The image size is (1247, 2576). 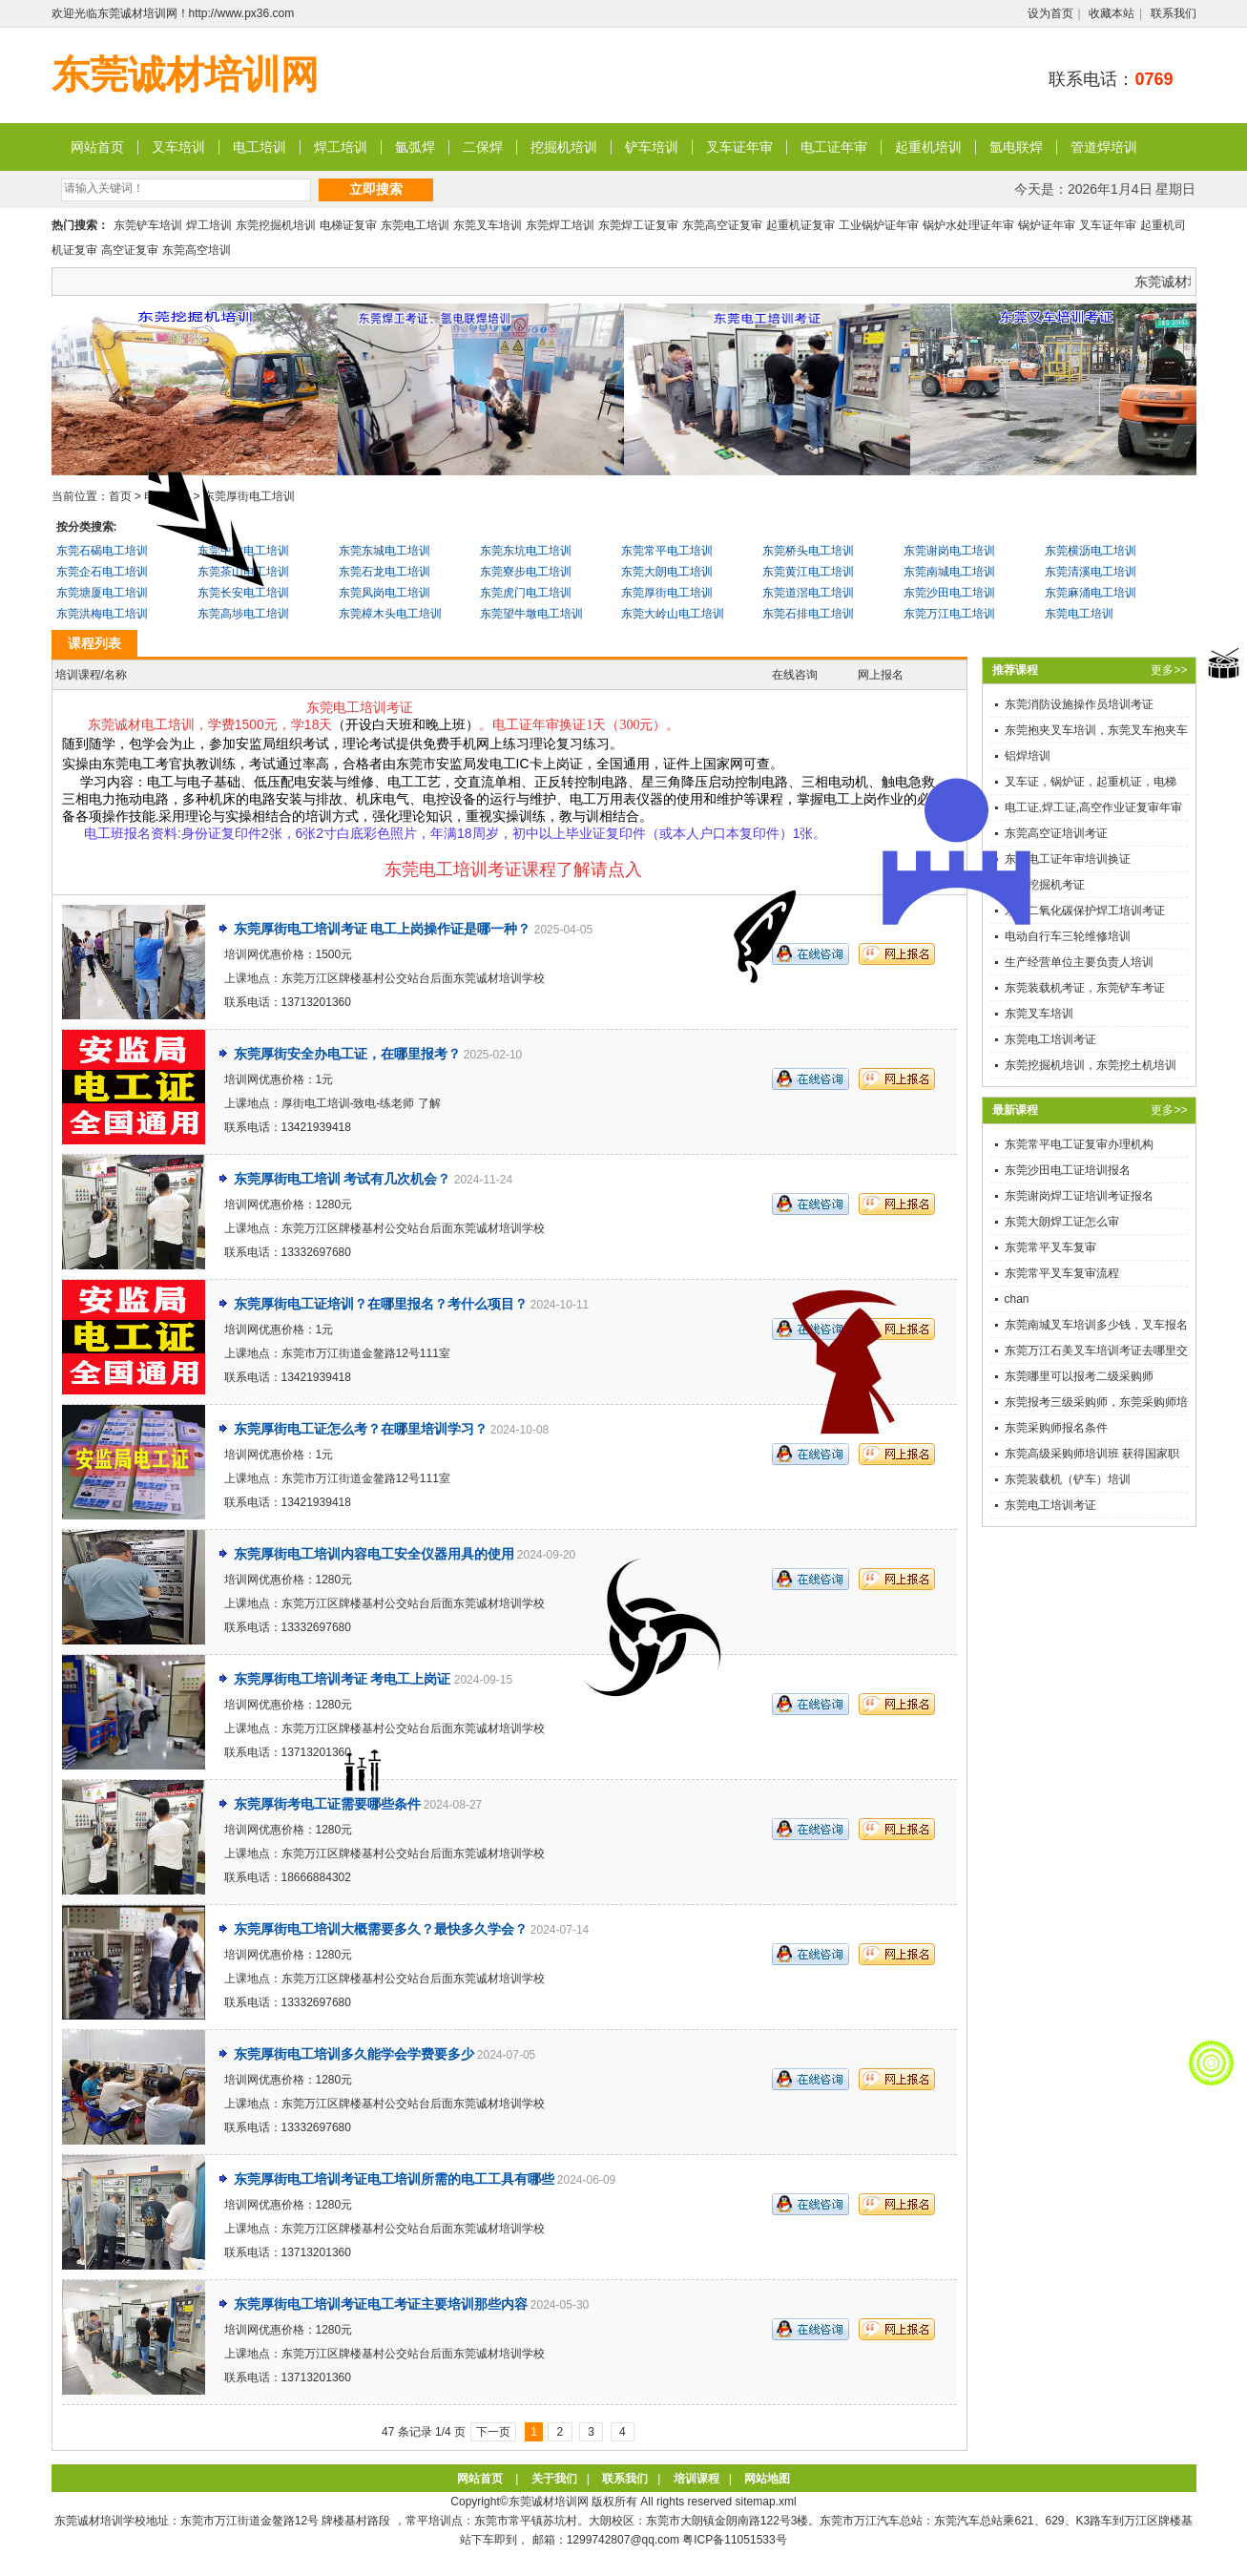 What do you see at coordinates (652, 1627) in the screenshot?
I see `activate health regeneration ability` at bounding box center [652, 1627].